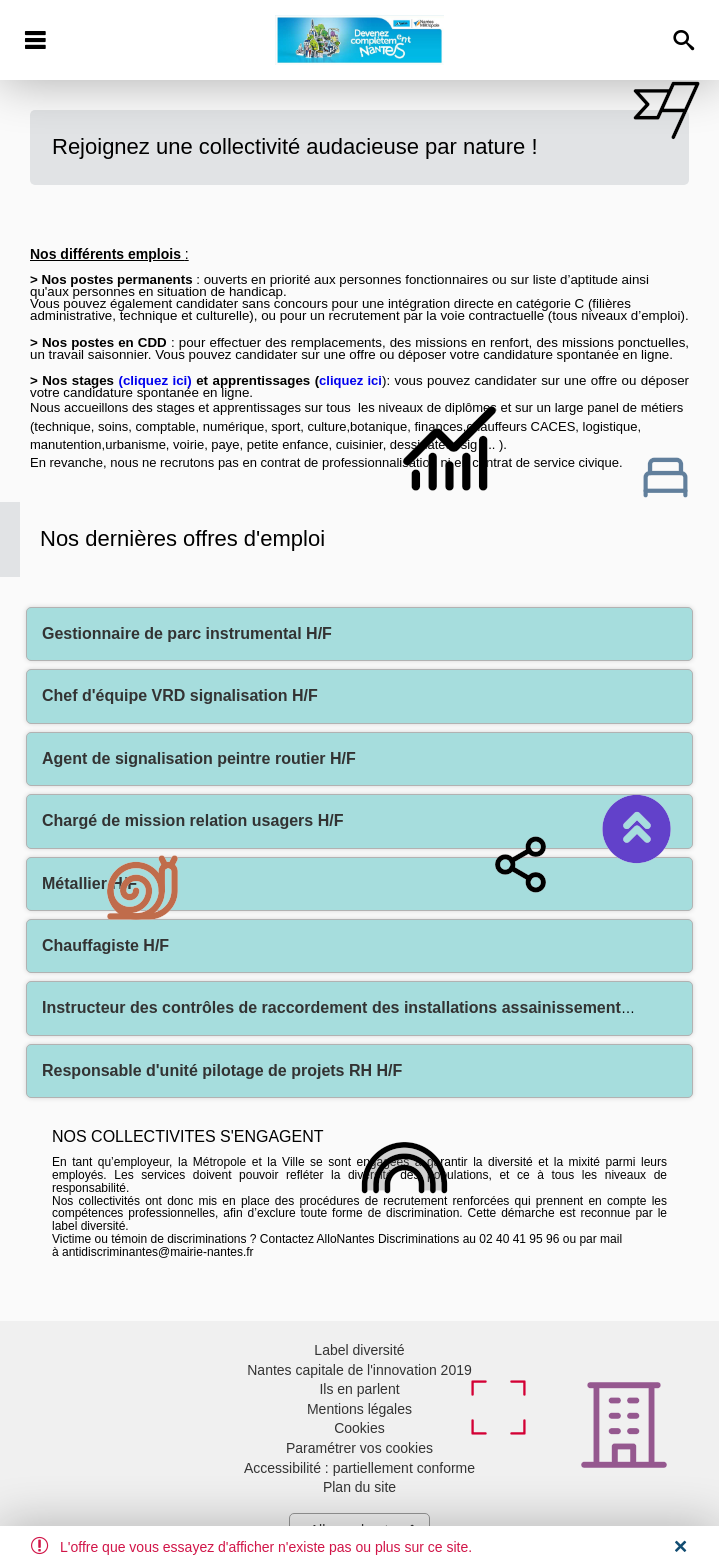 This screenshot has height=1568, width=719. What do you see at coordinates (404, 1170) in the screenshot?
I see `indicates pride or lgbtq+ content` at bounding box center [404, 1170].